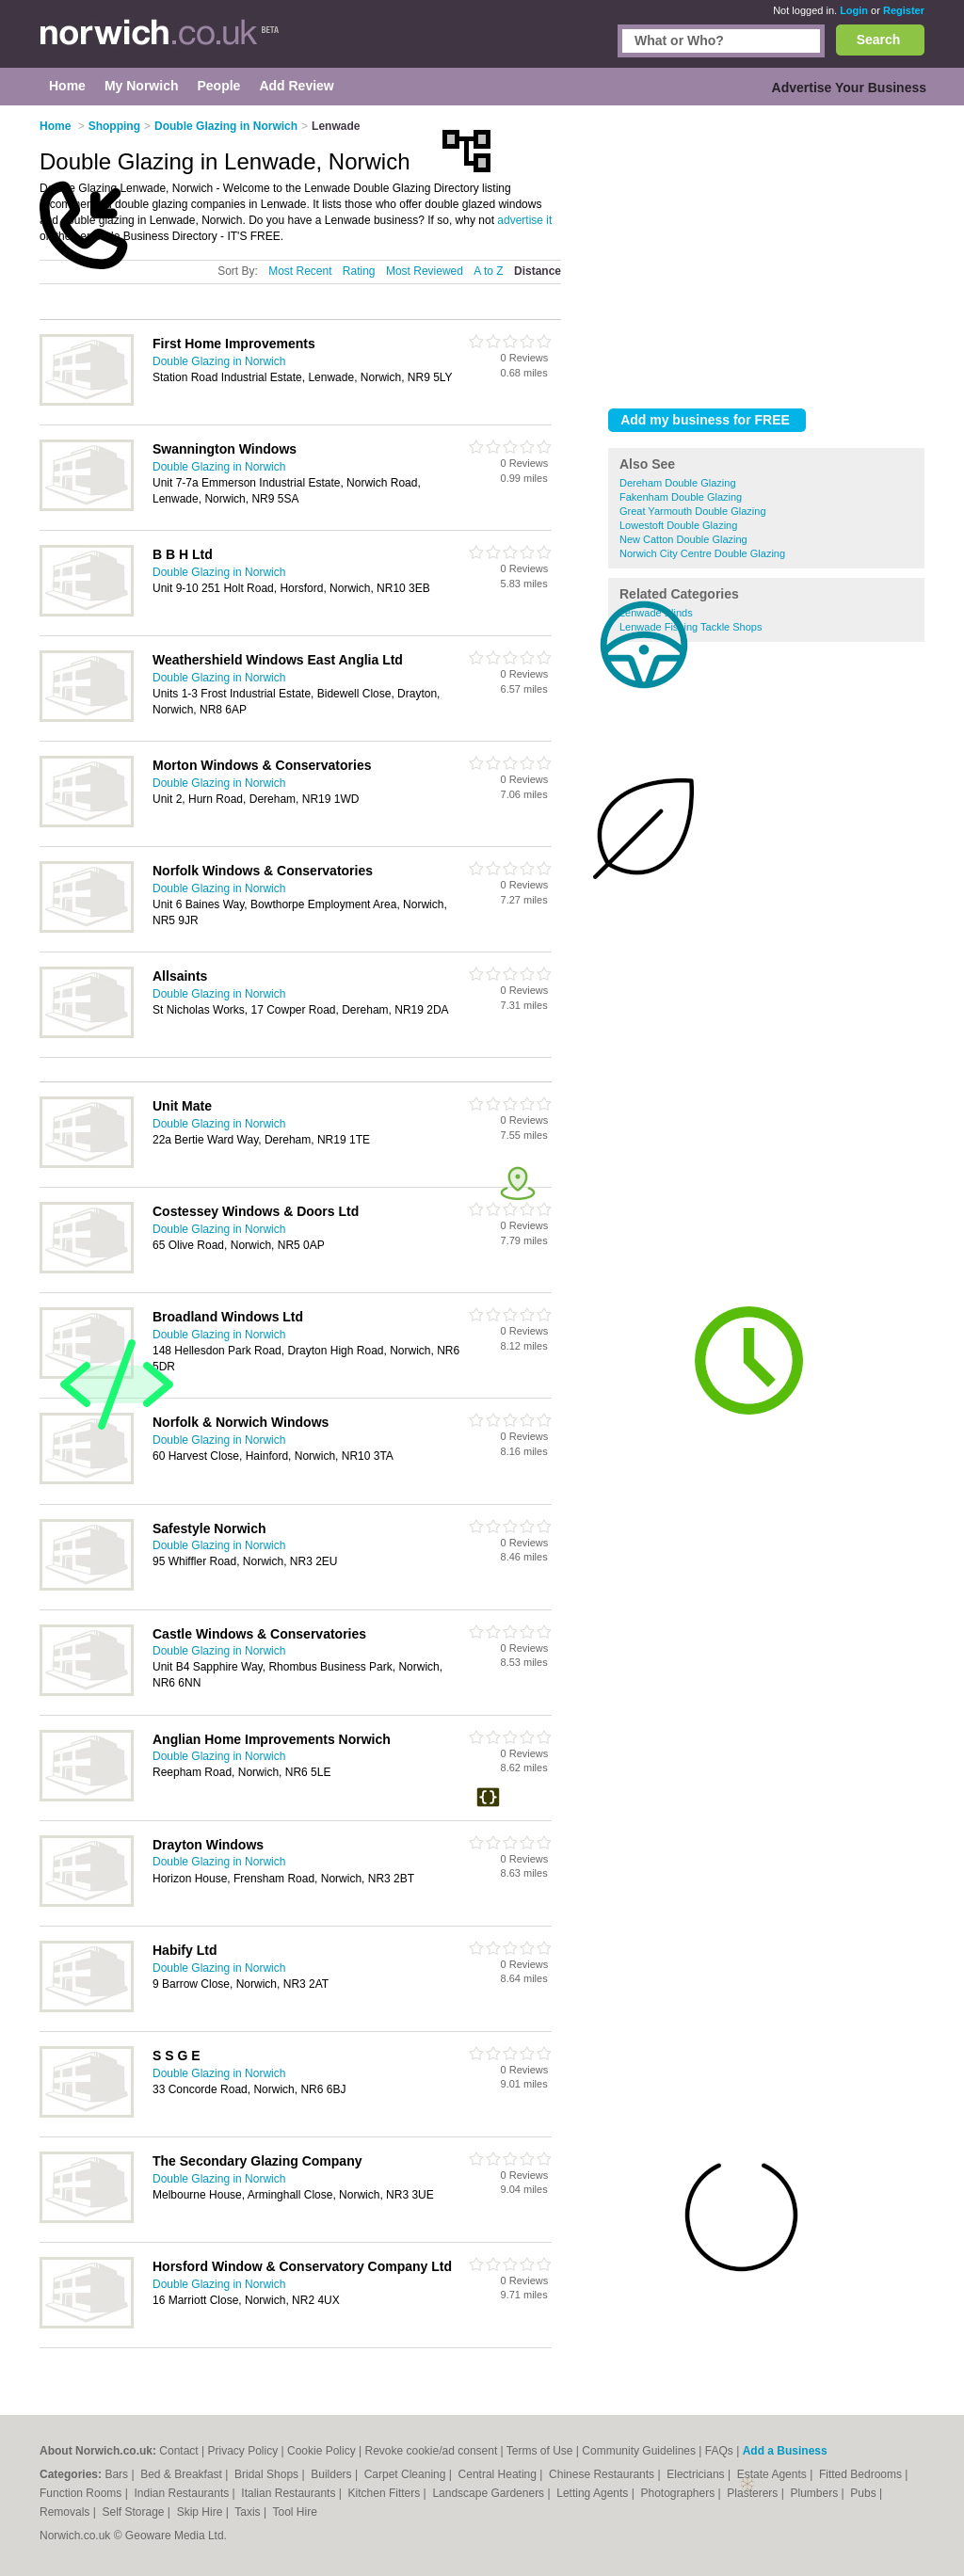 The width and height of the screenshot is (964, 2576). Describe the element at coordinates (747, 2484) in the screenshot. I see `activate cooling or air conditioning mode` at that location.